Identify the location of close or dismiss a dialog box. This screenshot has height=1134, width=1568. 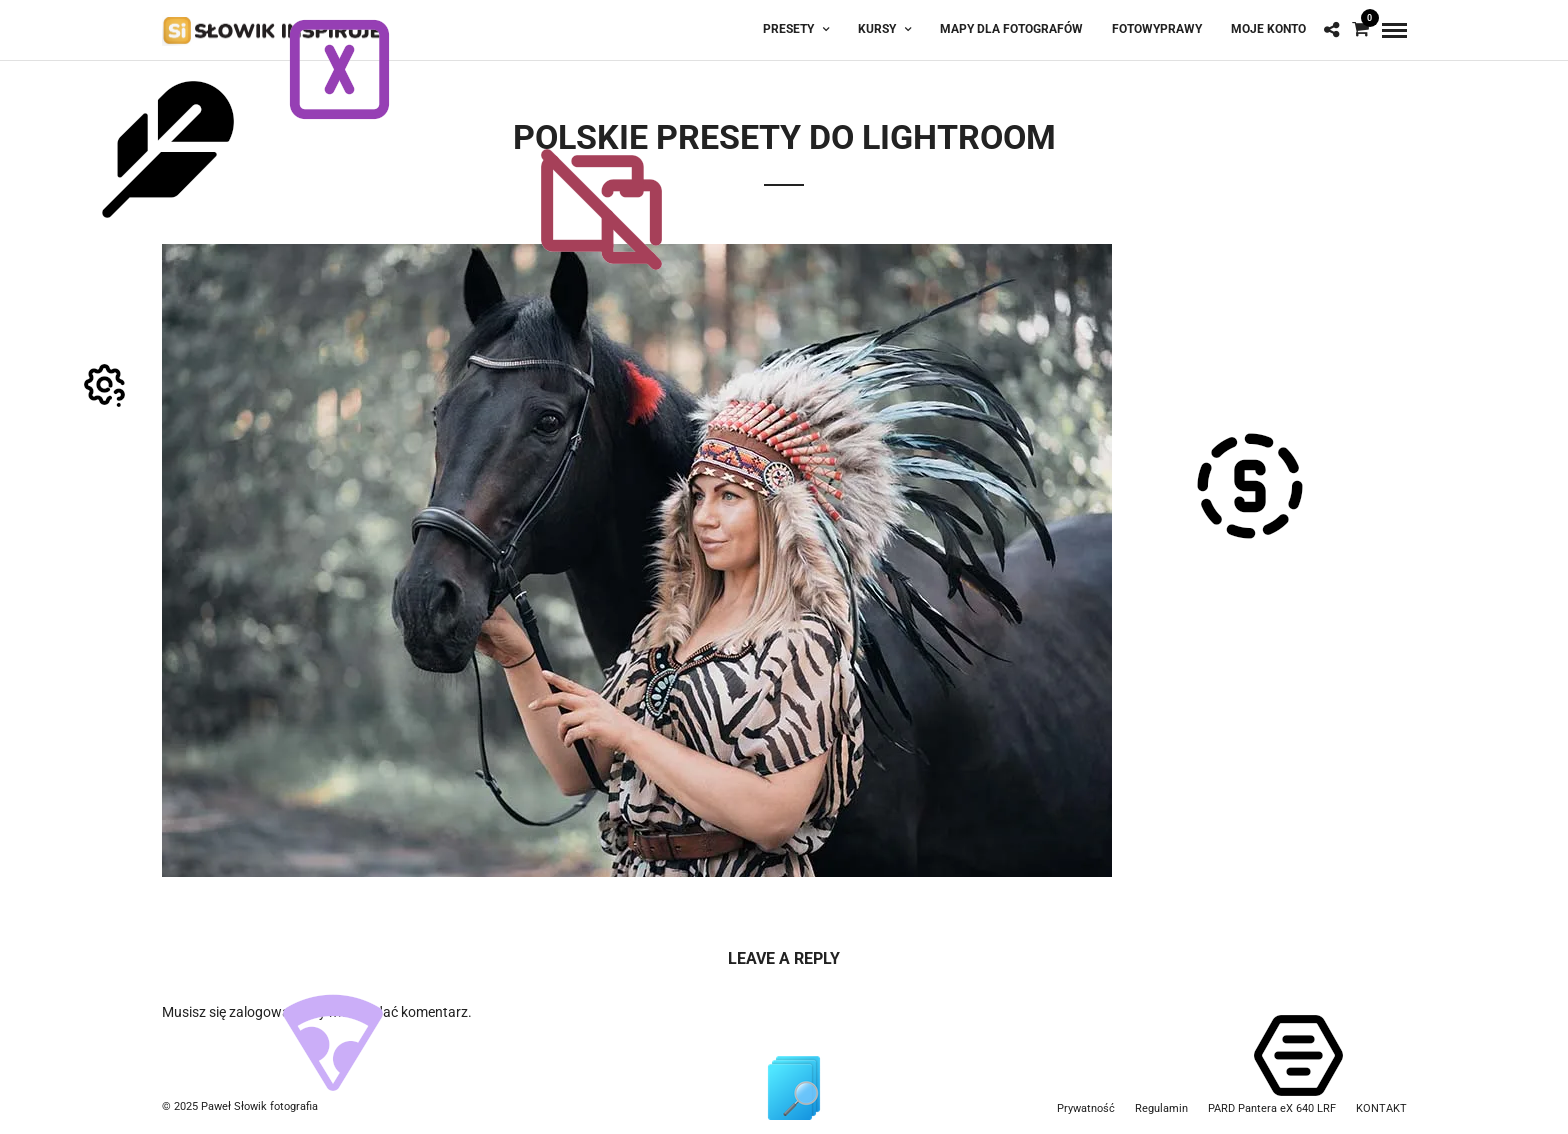
(339, 69).